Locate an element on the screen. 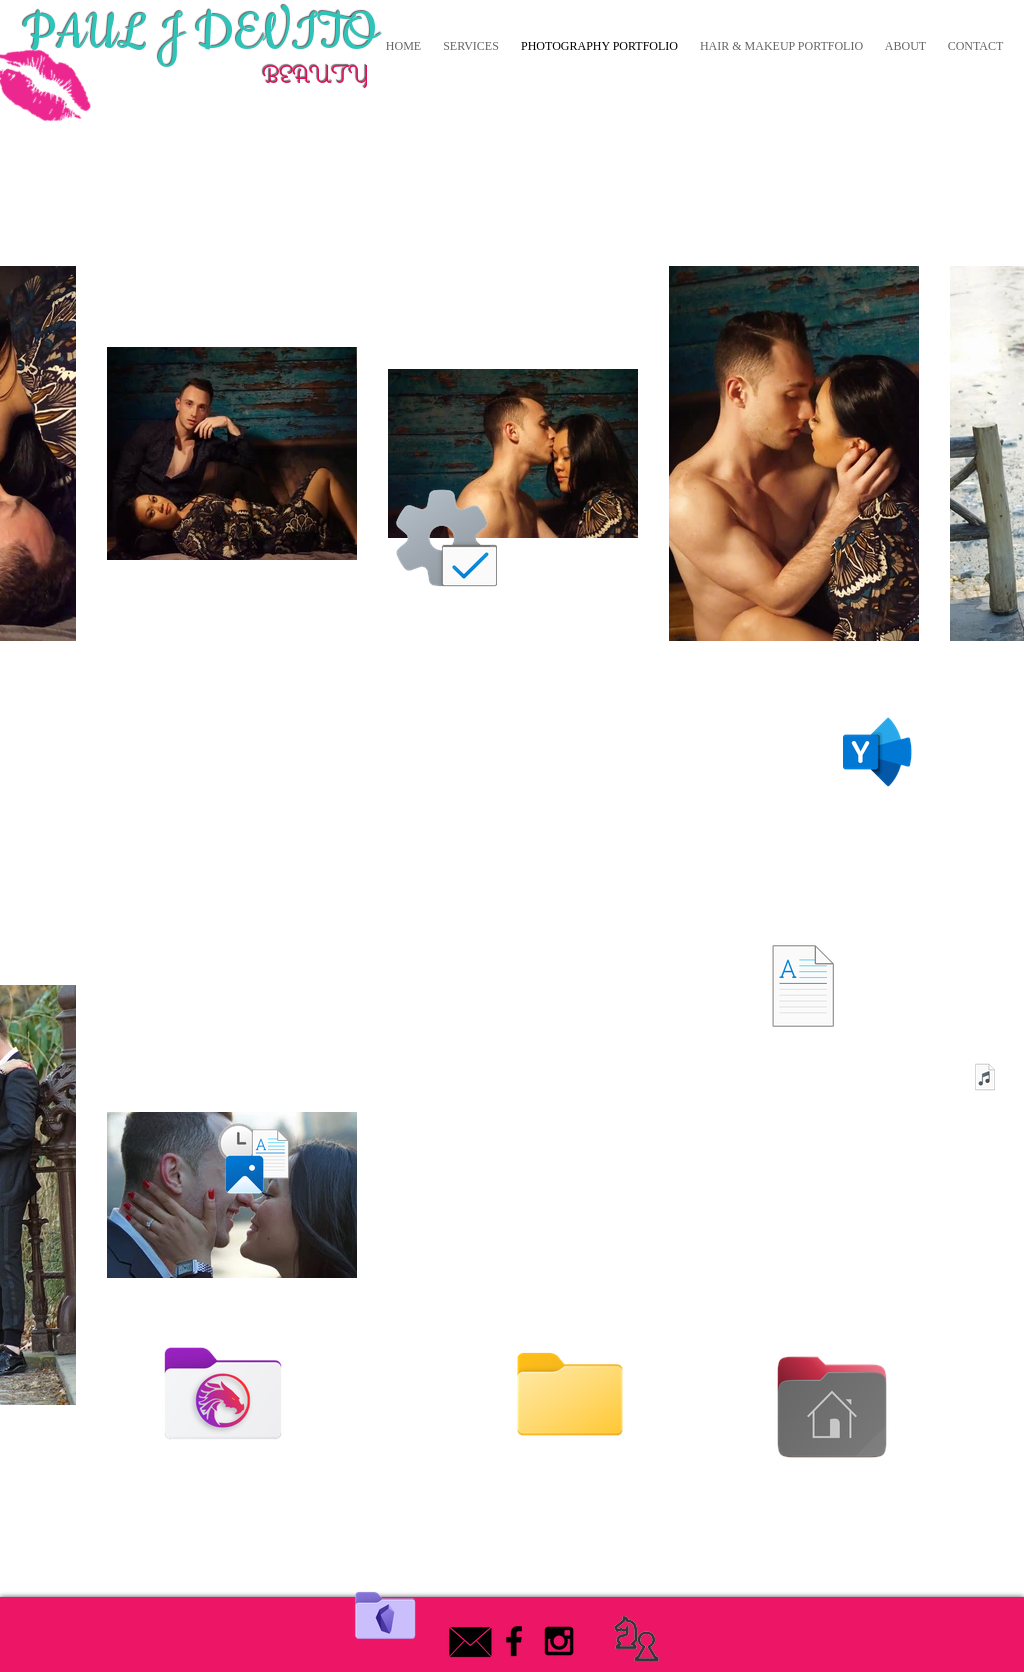 The width and height of the screenshot is (1024, 1672). open a text document or word processing file is located at coordinates (803, 986).